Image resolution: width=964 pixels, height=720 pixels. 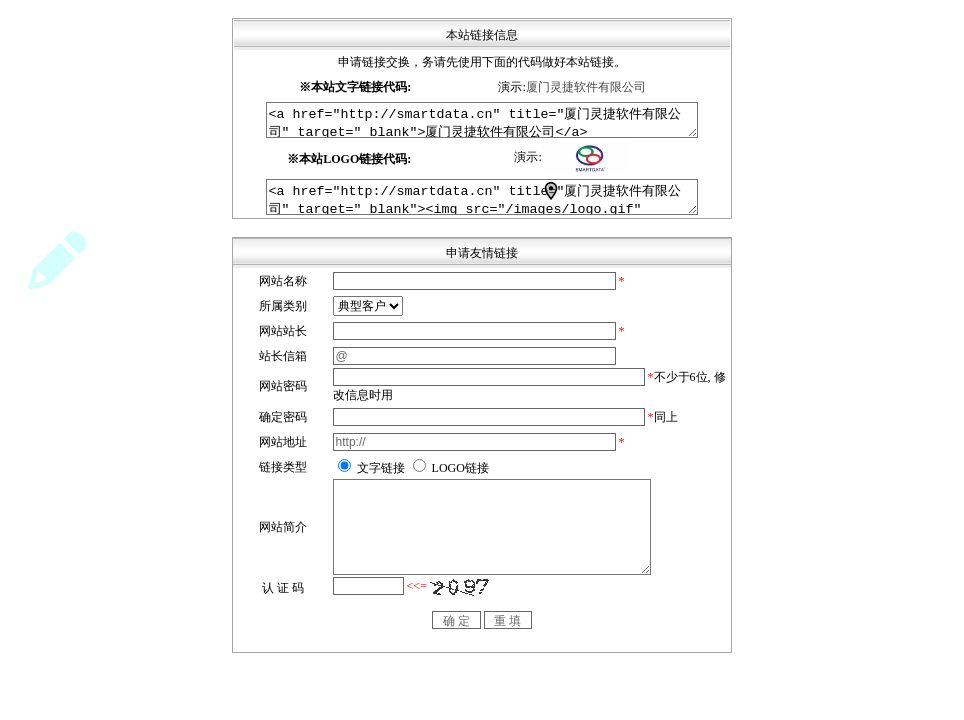 What do you see at coordinates (551, 191) in the screenshot?
I see `view current location on map` at bounding box center [551, 191].